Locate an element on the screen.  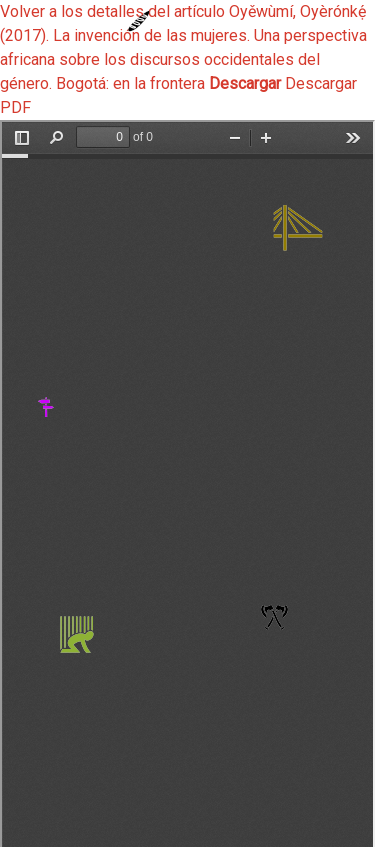
navigate to different game areas or levels is located at coordinates (46, 407).